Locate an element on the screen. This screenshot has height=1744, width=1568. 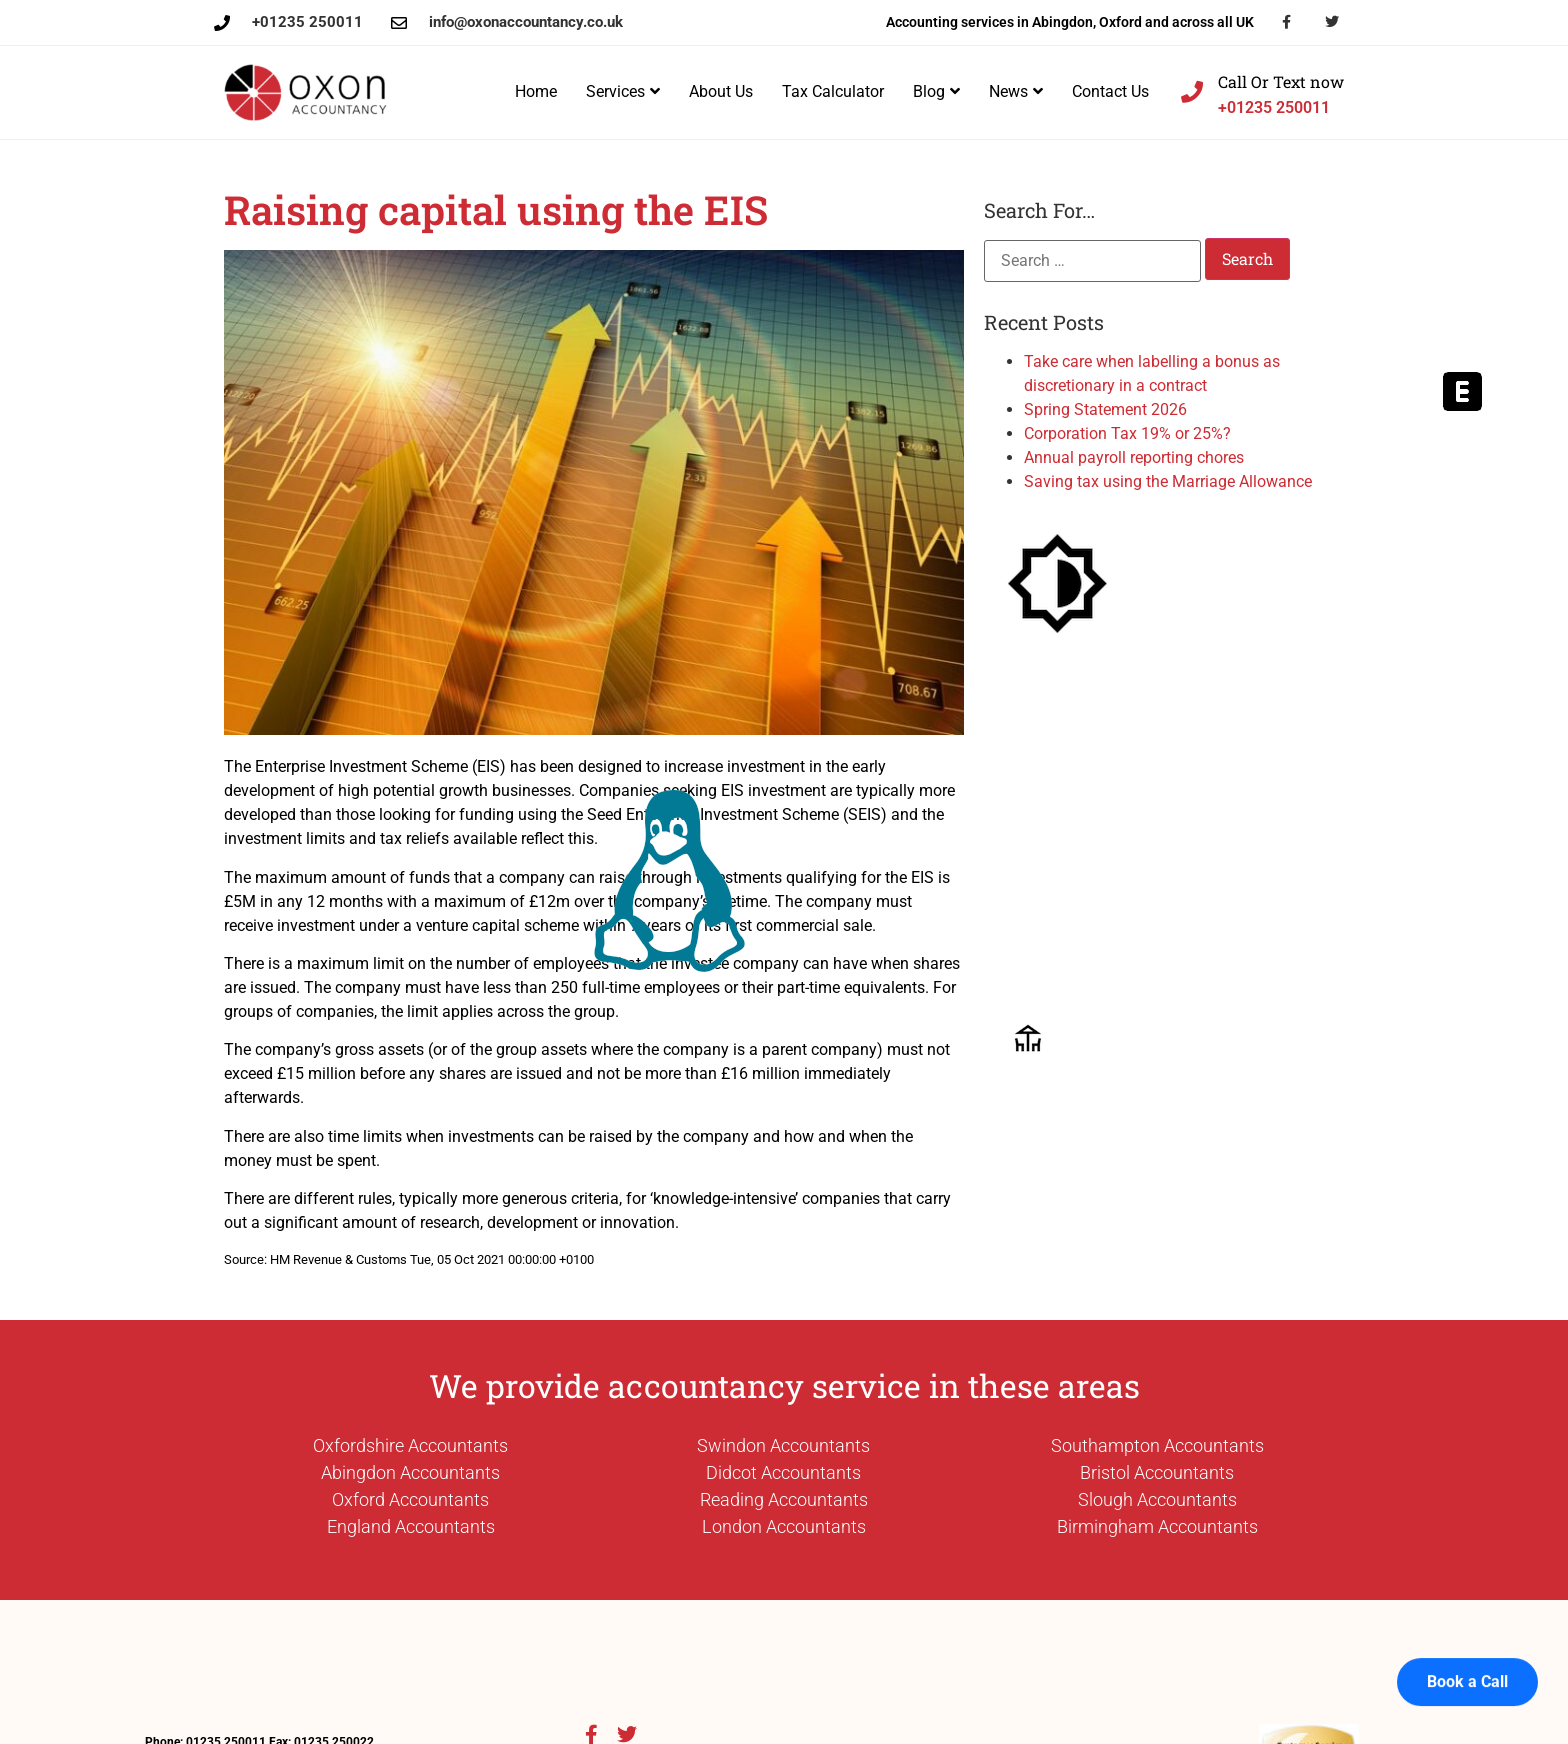
open a linux terminal session is located at coordinates (670, 881).